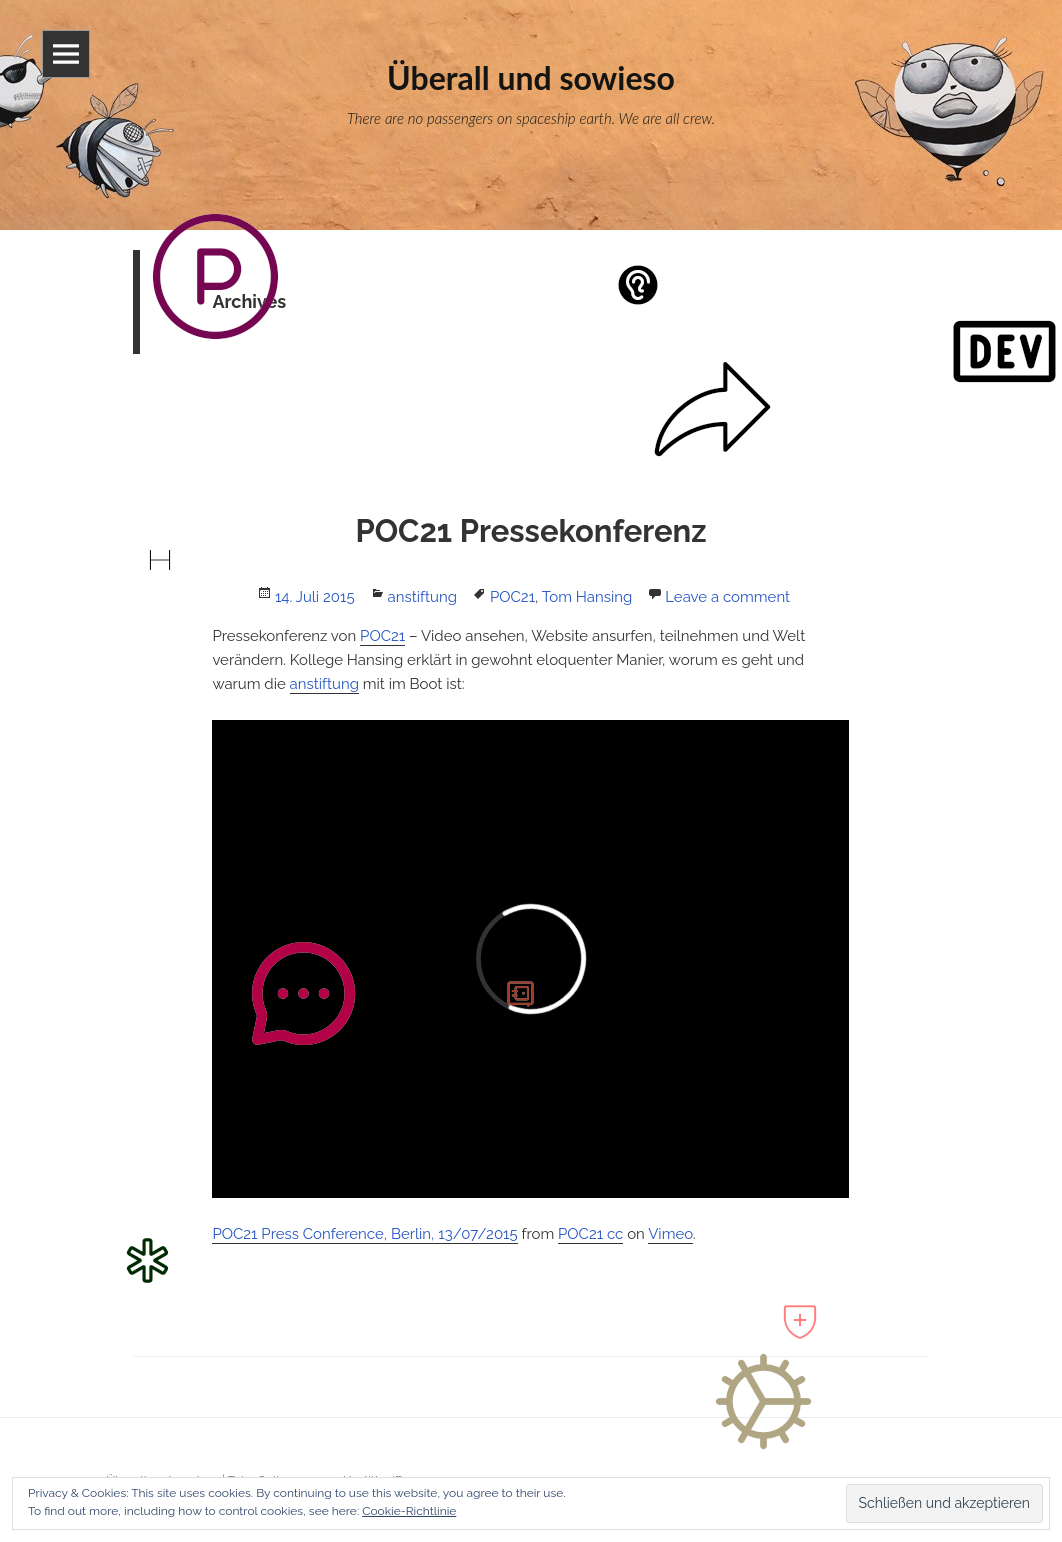 This screenshot has height=1542, width=1062. Describe the element at coordinates (712, 415) in the screenshot. I see `share this content` at that location.